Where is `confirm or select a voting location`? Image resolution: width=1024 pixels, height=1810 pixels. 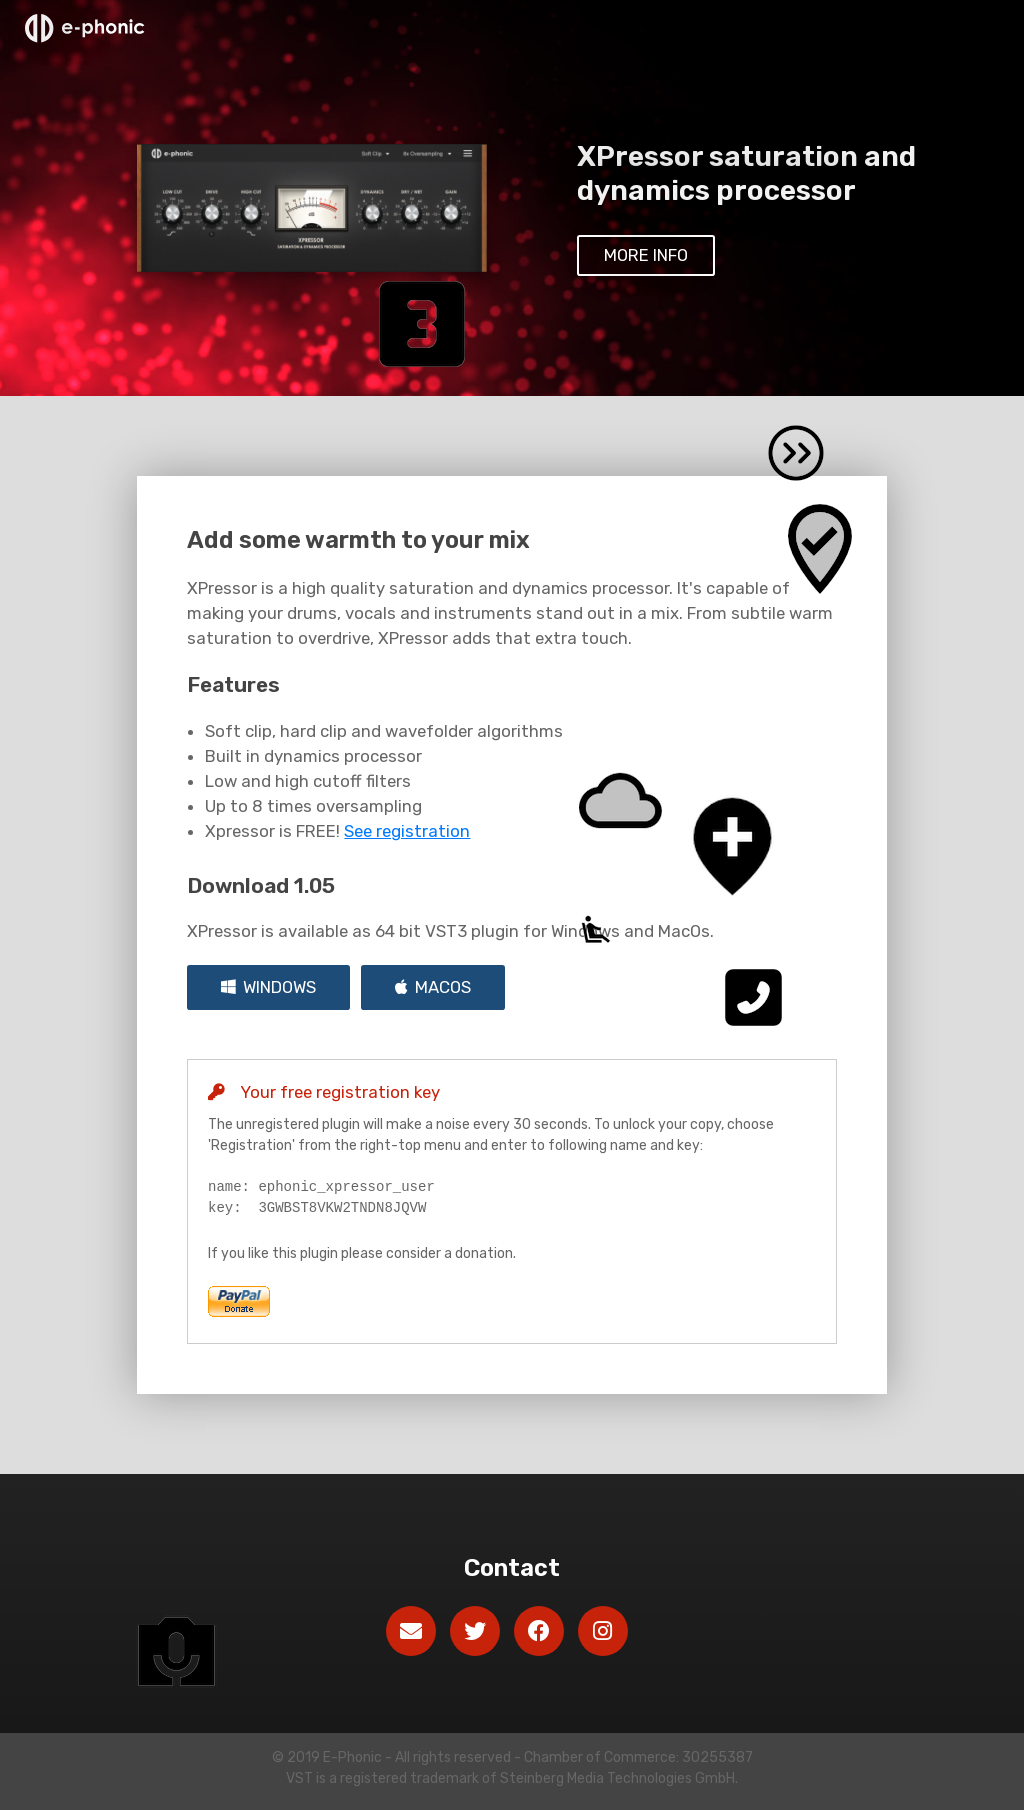 confirm or select a voting location is located at coordinates (820, 548).